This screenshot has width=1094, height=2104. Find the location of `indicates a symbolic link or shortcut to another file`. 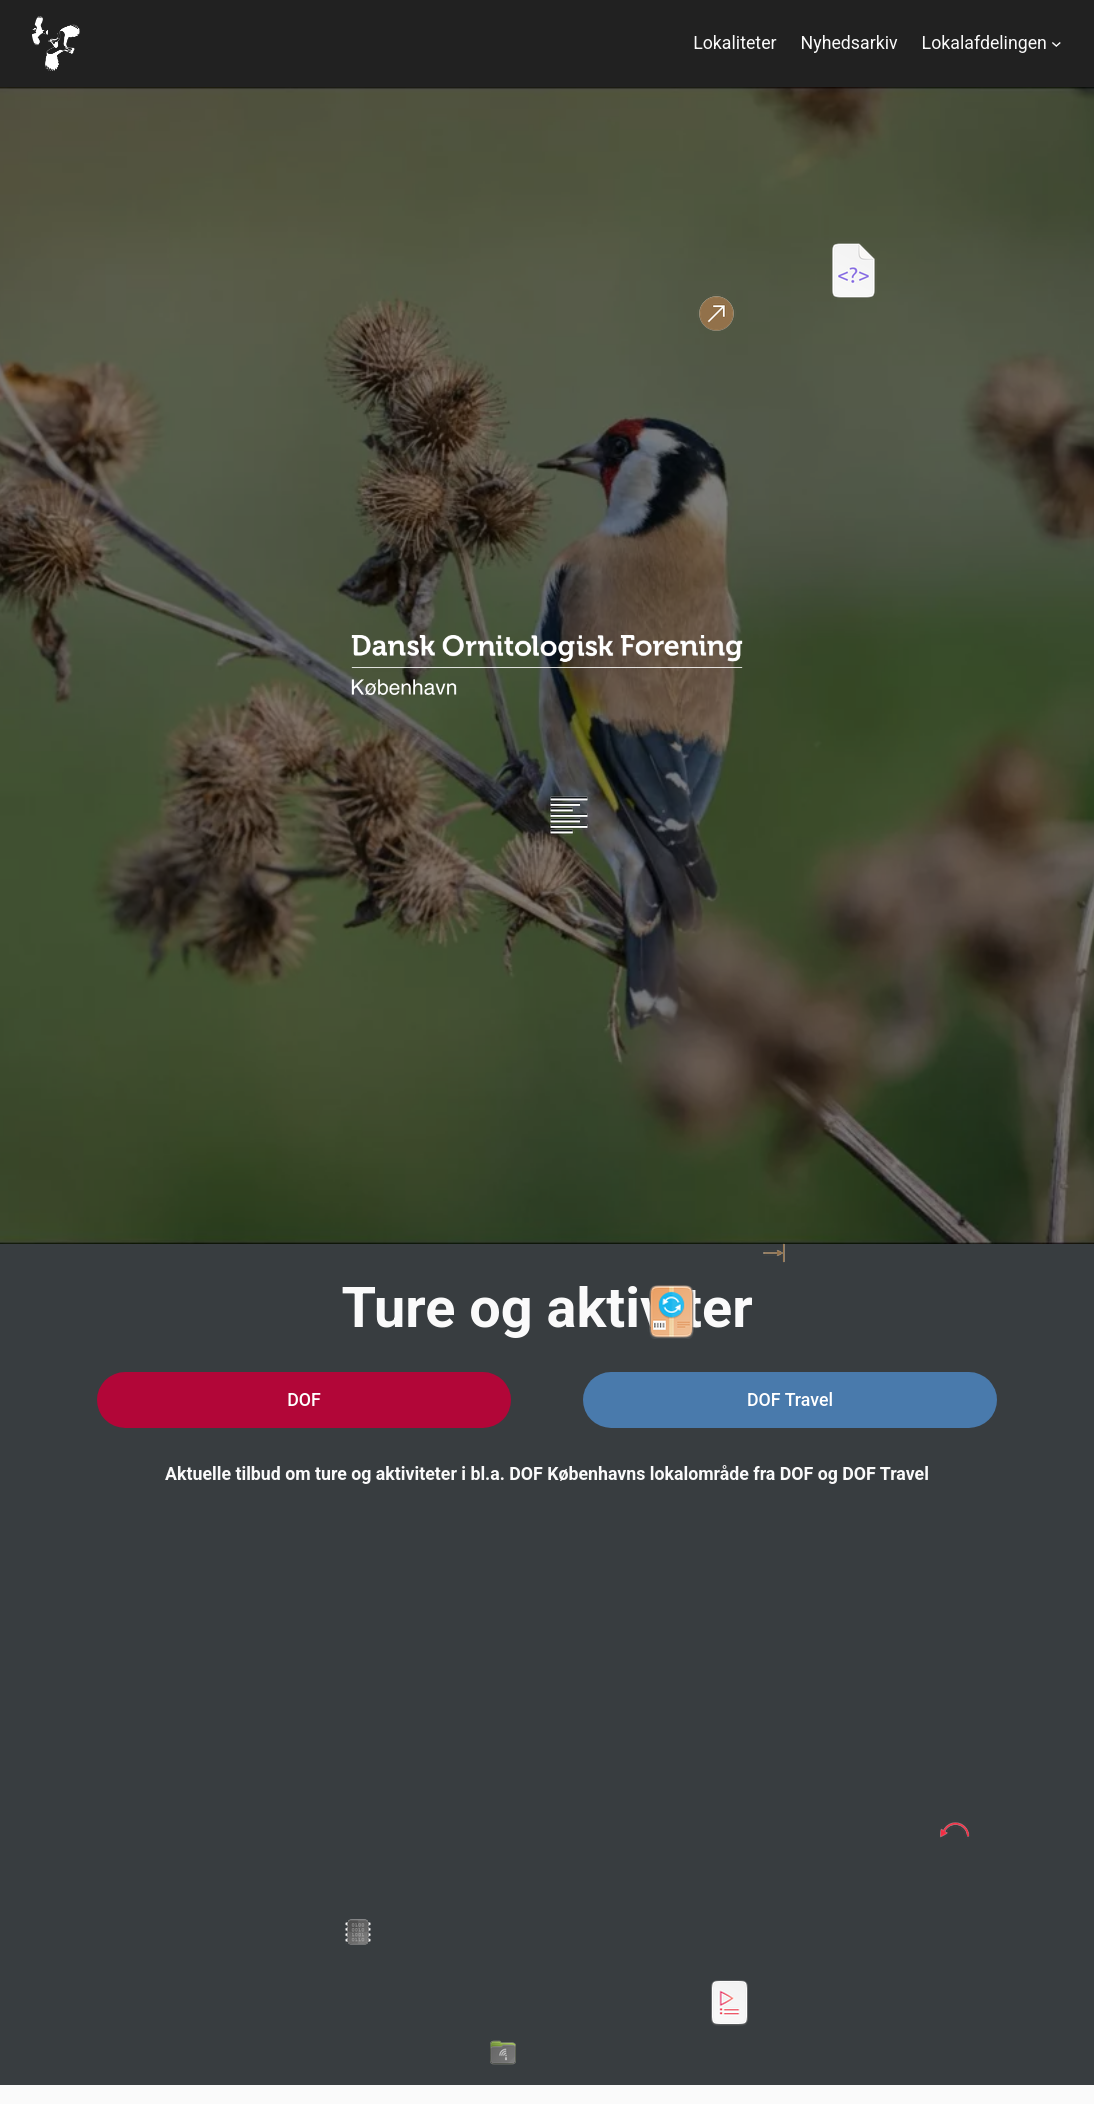

indicates a symbolic link or shortcut to another file is located at coordinates (716, 313).